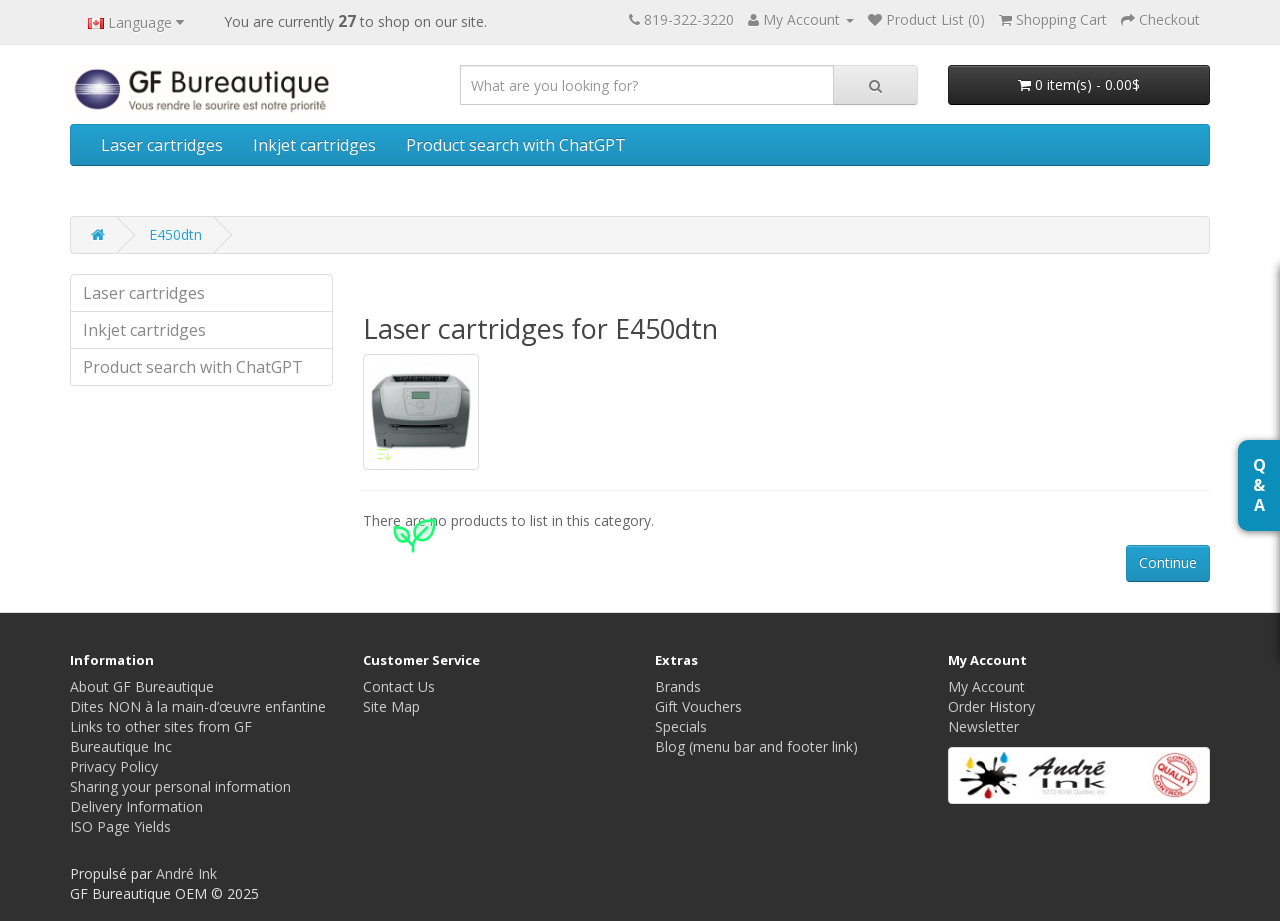 The image size is (1280, 921). I want to click on view plant care or gardening features, so click(414, 534).